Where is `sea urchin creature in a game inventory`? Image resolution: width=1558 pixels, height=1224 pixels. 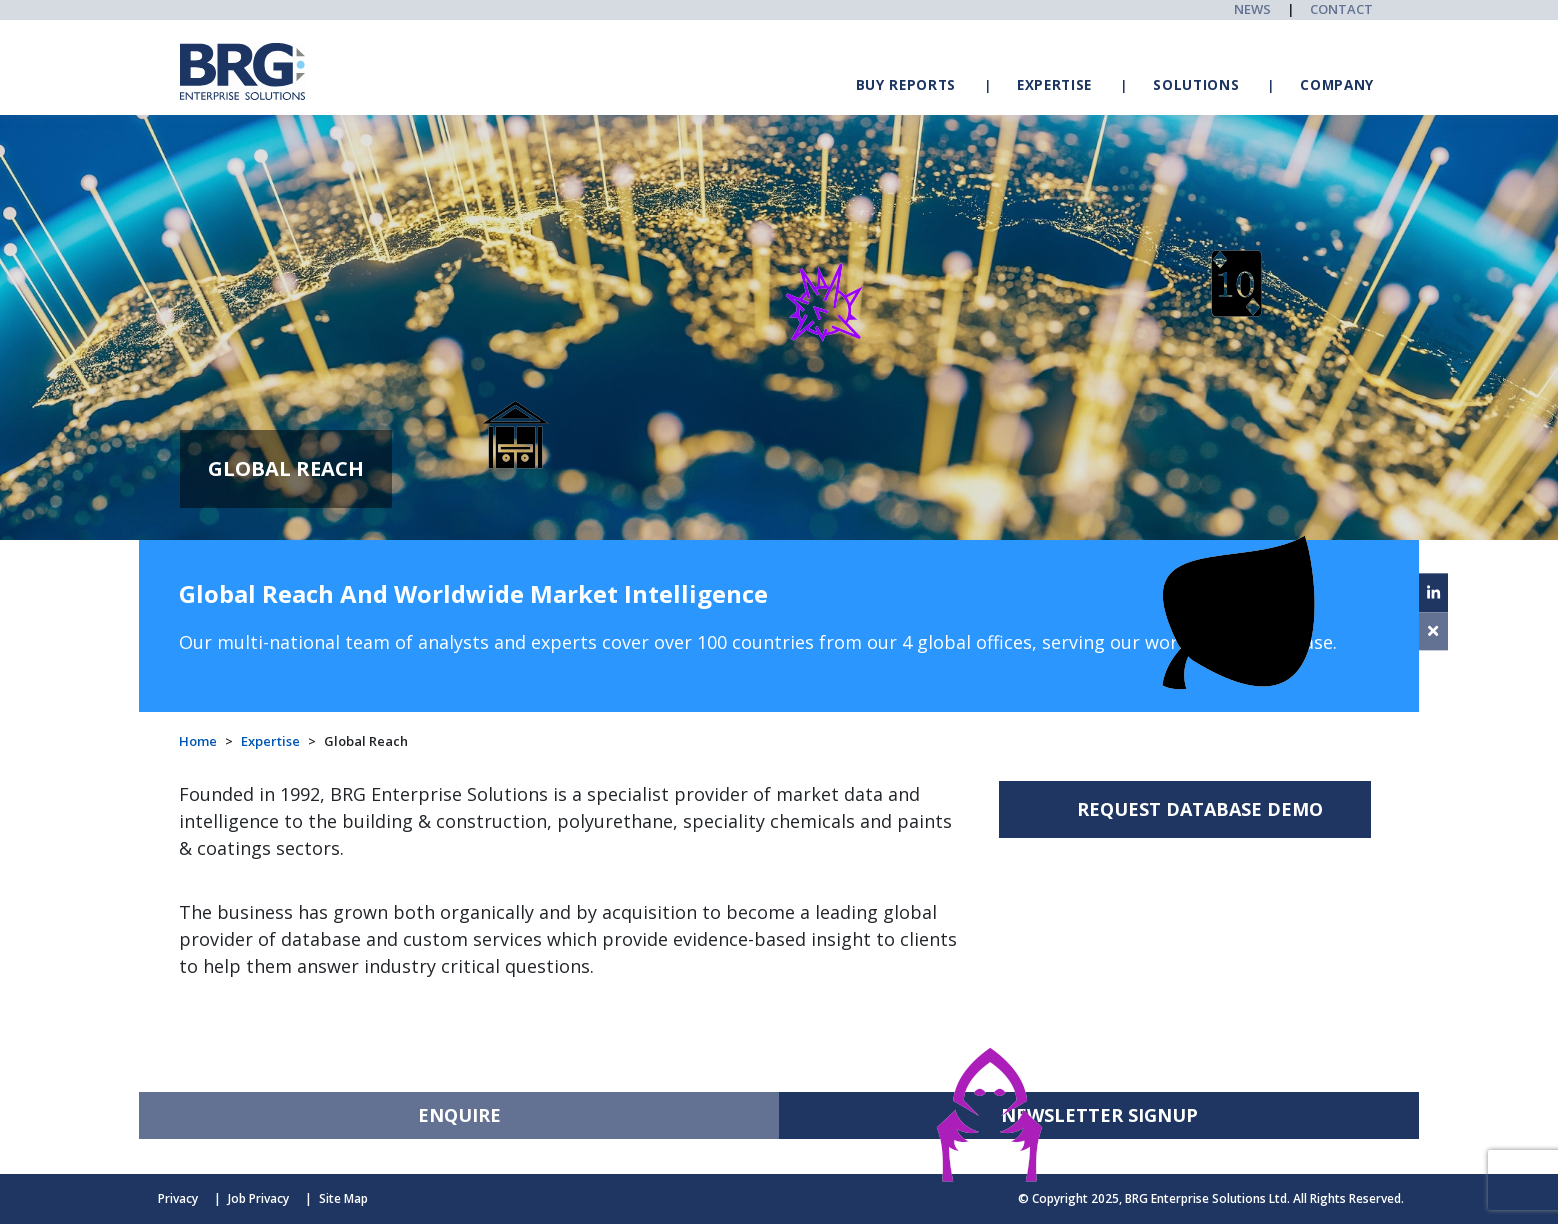
sea urchin creature in a game inventory is located at coordinates (824, 302).